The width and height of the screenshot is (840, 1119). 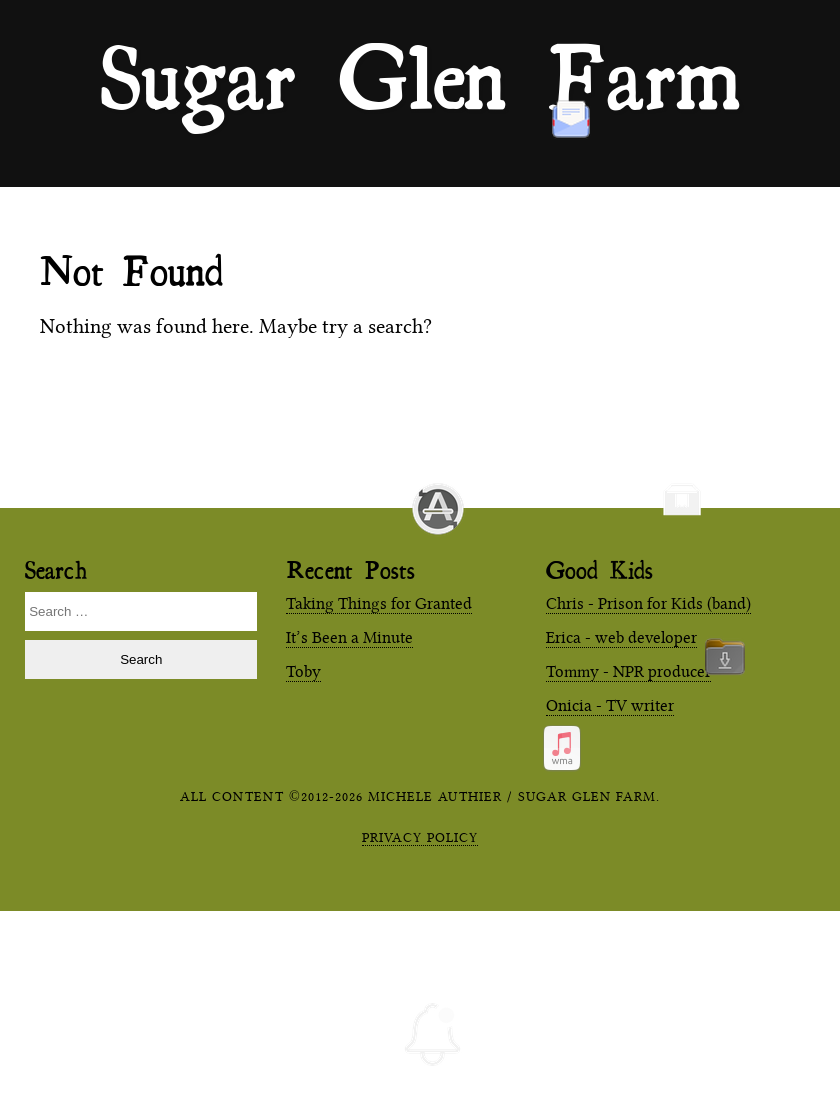 I want to click on check for available software updates, so click(x=438, y=509).